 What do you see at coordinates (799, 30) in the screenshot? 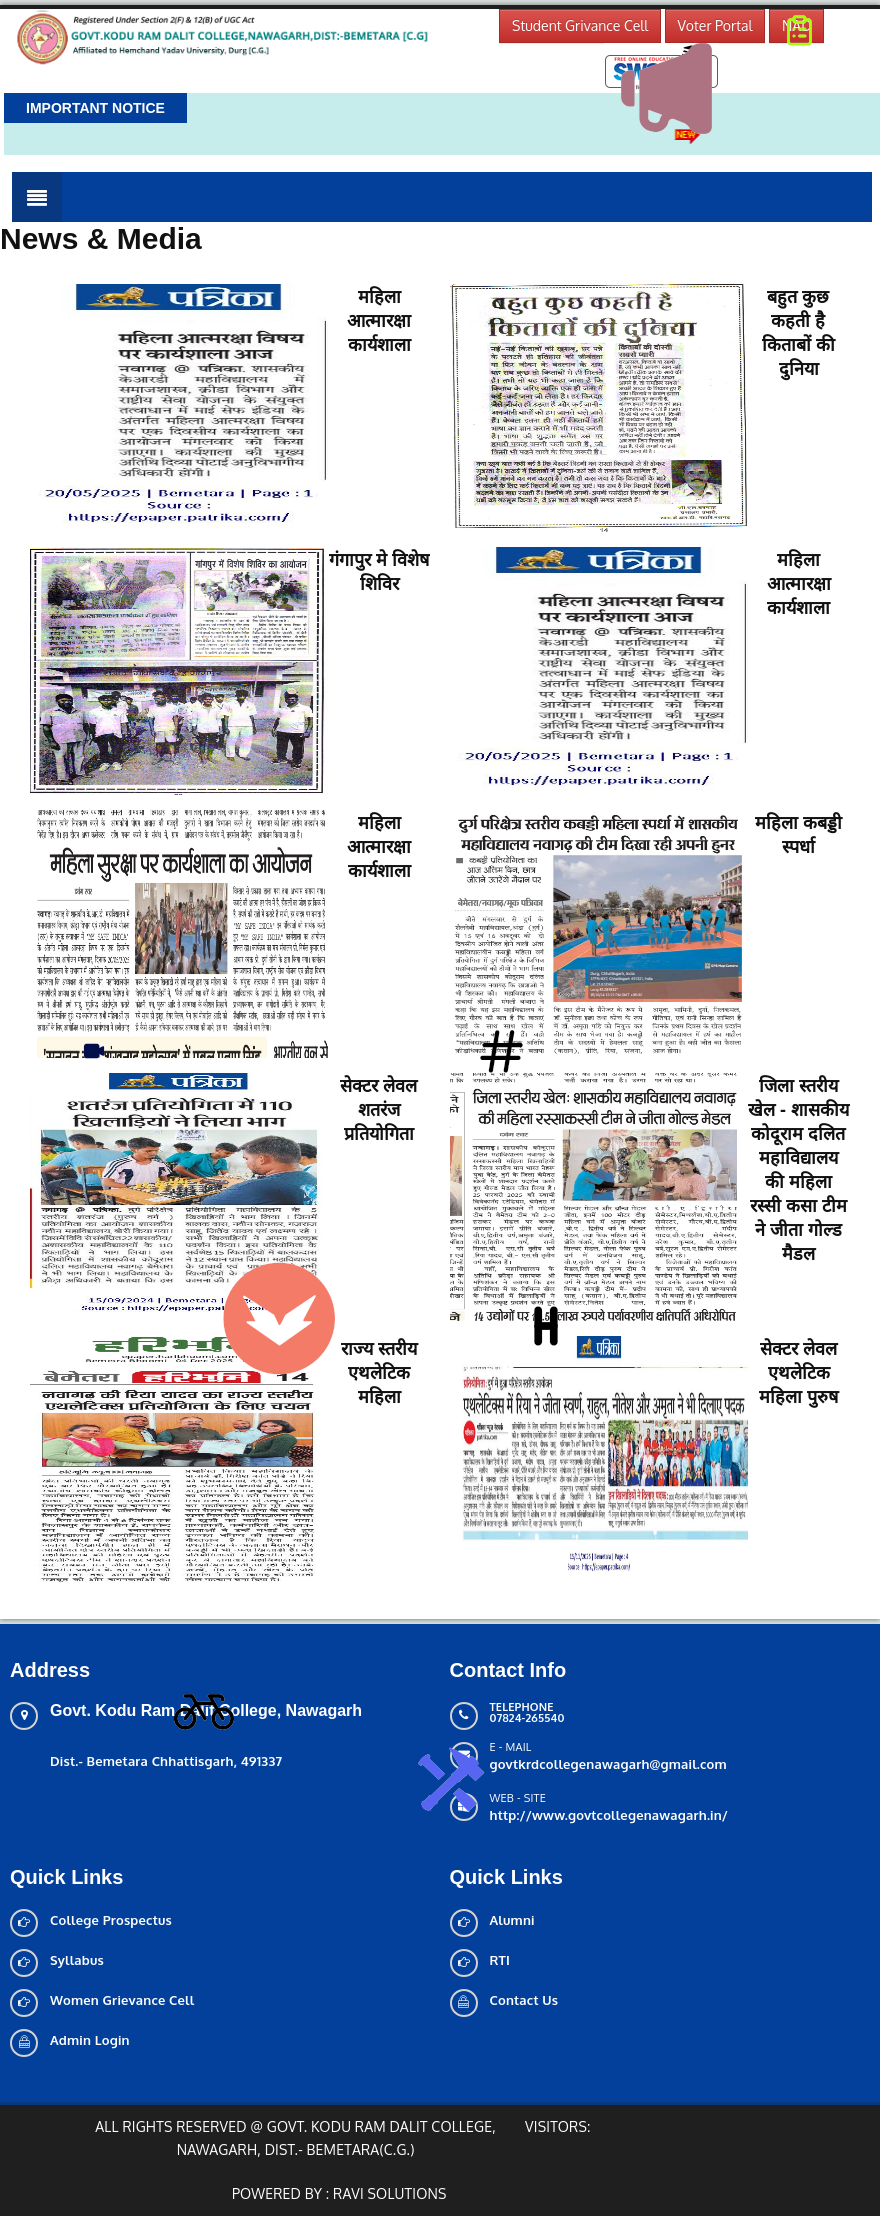
I see `view task list or checklist` at bounding box center [799, 30].